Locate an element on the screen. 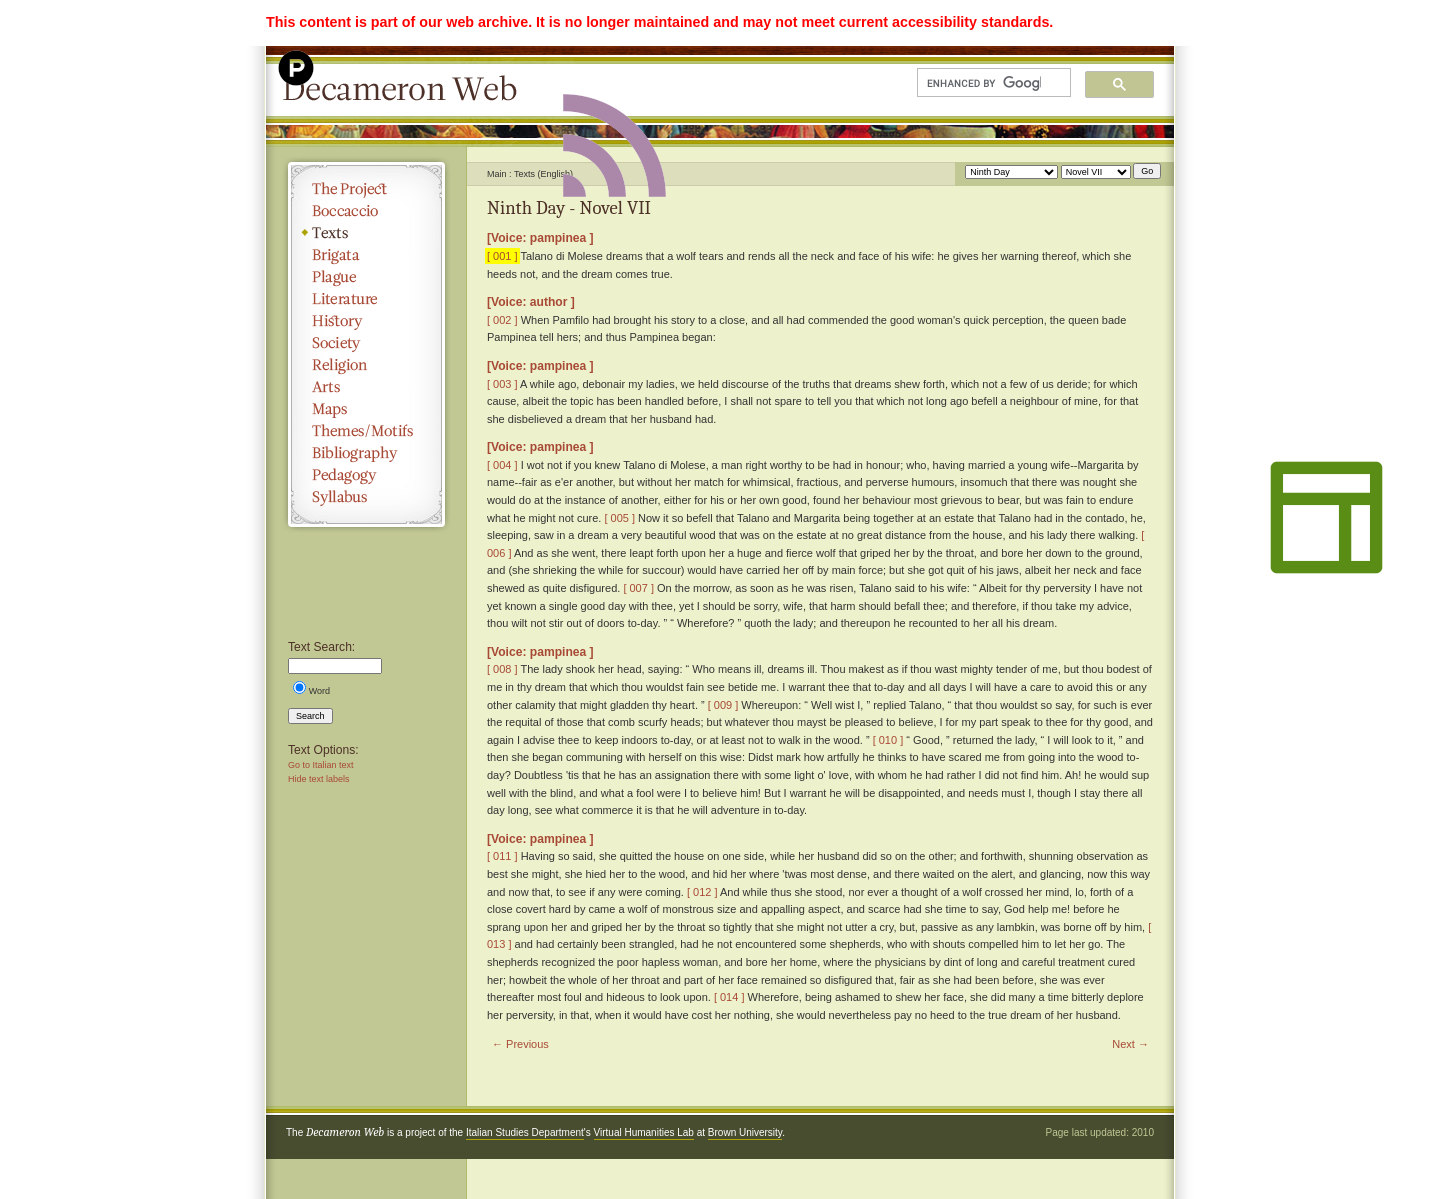  subscribe to RSS feed is located at coordinates (614, 145).